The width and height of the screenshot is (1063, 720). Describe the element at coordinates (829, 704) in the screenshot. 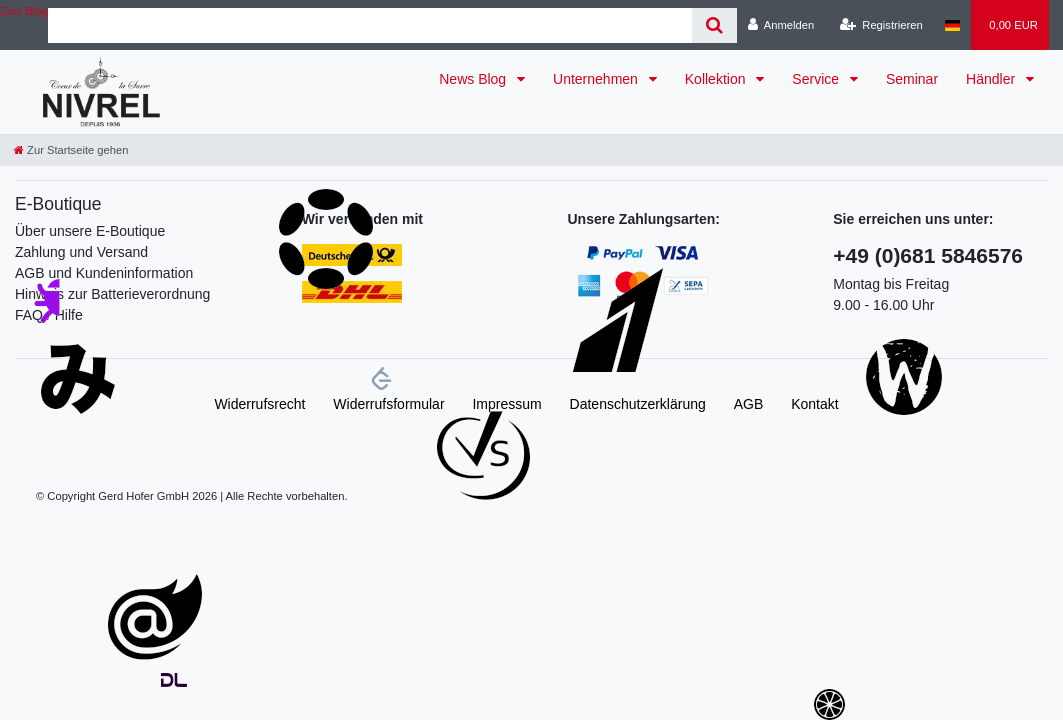

I see `juce audio framework logo` at that location.